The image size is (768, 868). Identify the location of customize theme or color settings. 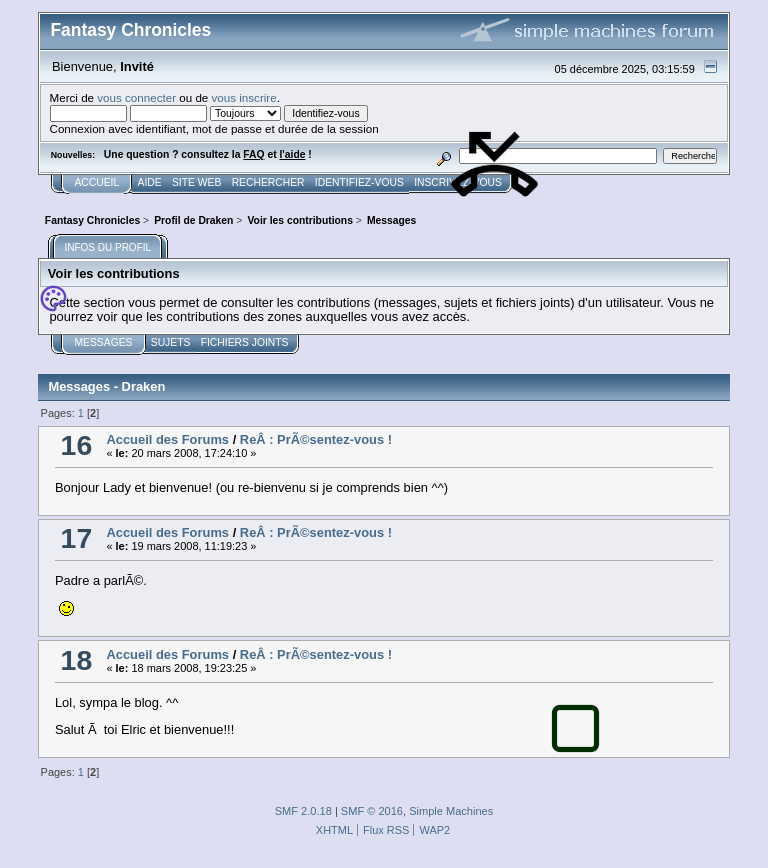
(53, 298).